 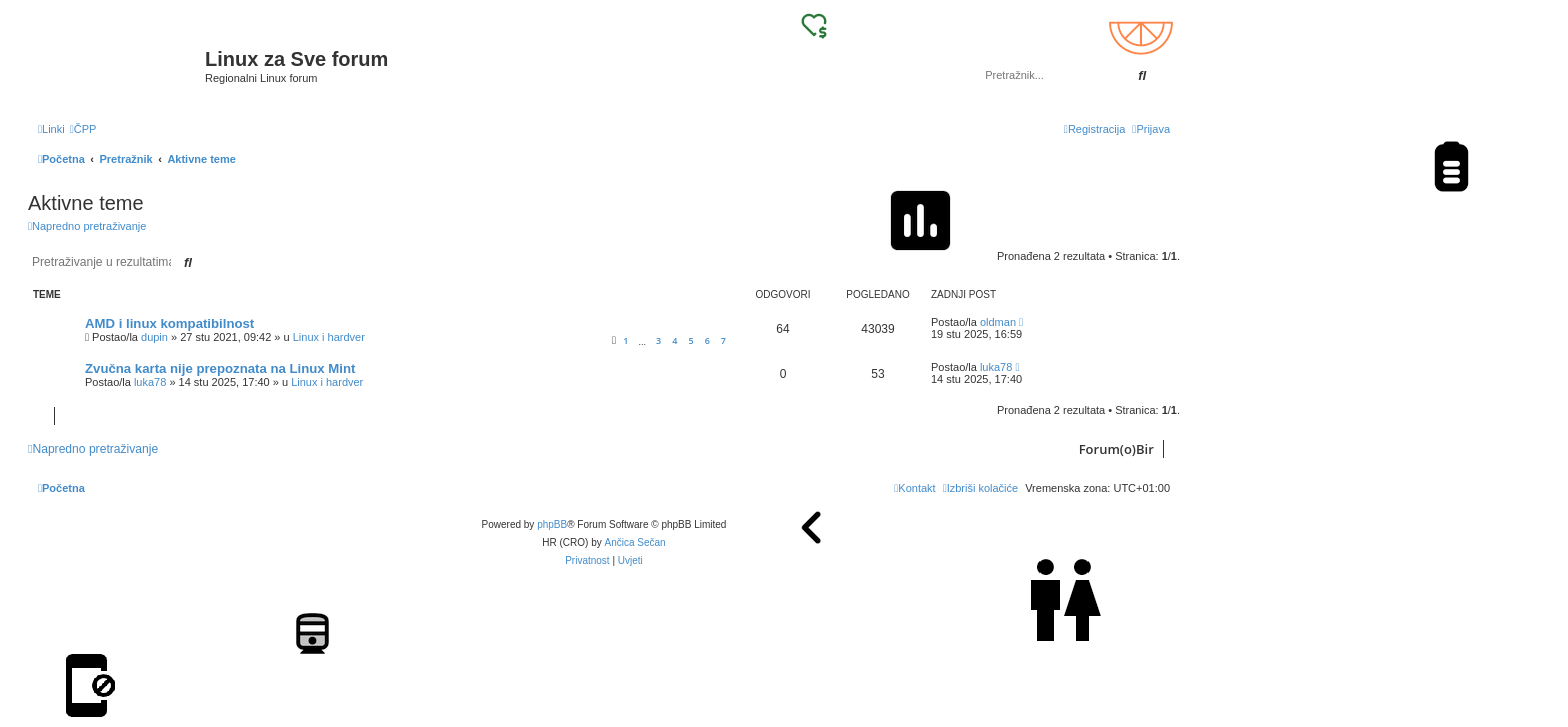 I want to click on go back to the previous screen, so click(x=811, y=527).